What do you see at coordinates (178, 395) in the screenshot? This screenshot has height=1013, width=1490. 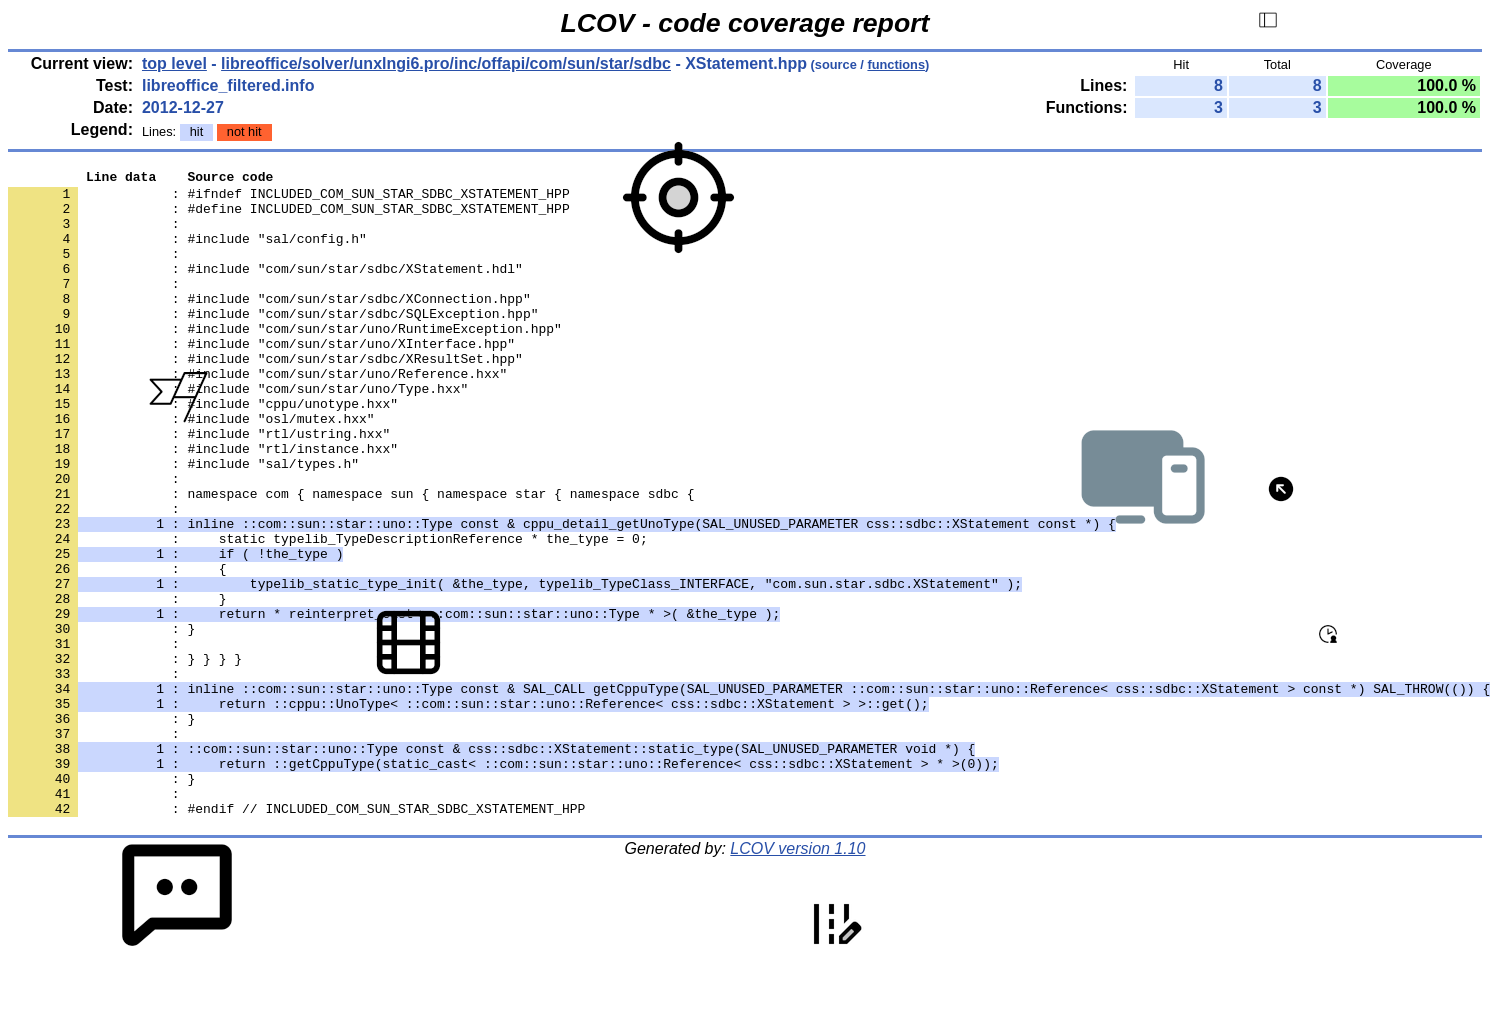 I see `flag or bookmark an item` at bounding box center [178, 395].